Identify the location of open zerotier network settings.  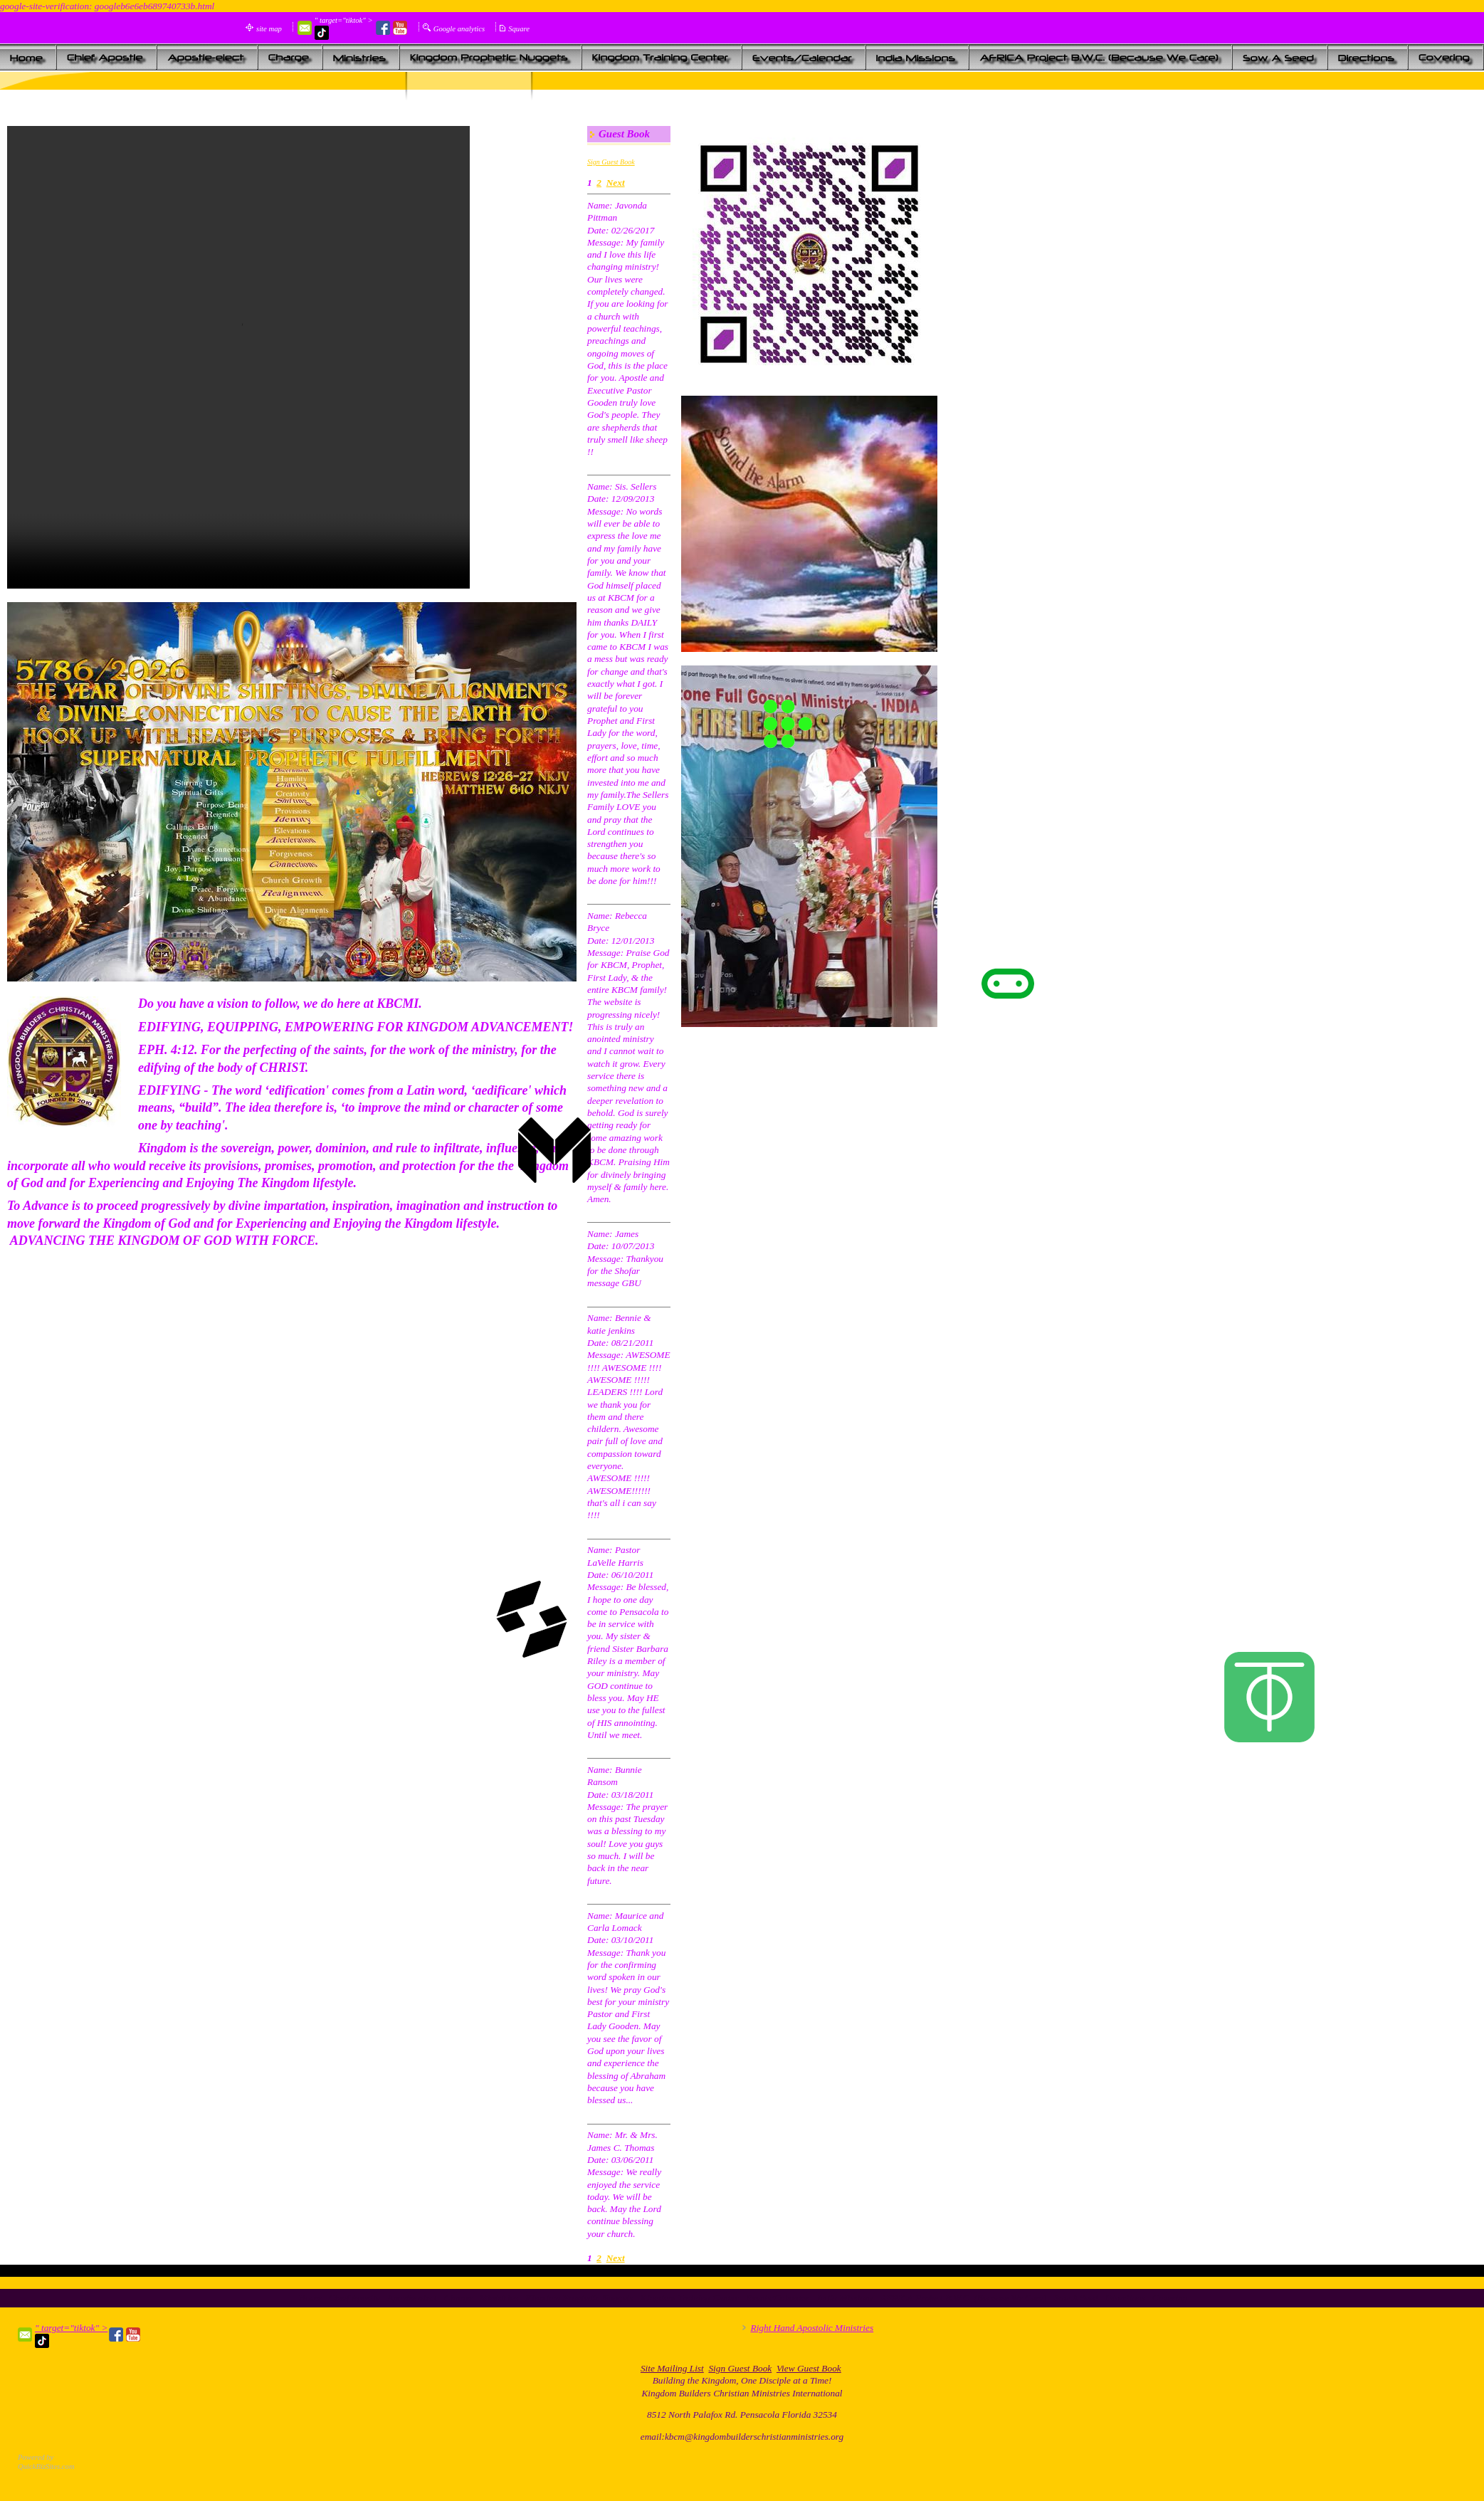
(1269, 1697).